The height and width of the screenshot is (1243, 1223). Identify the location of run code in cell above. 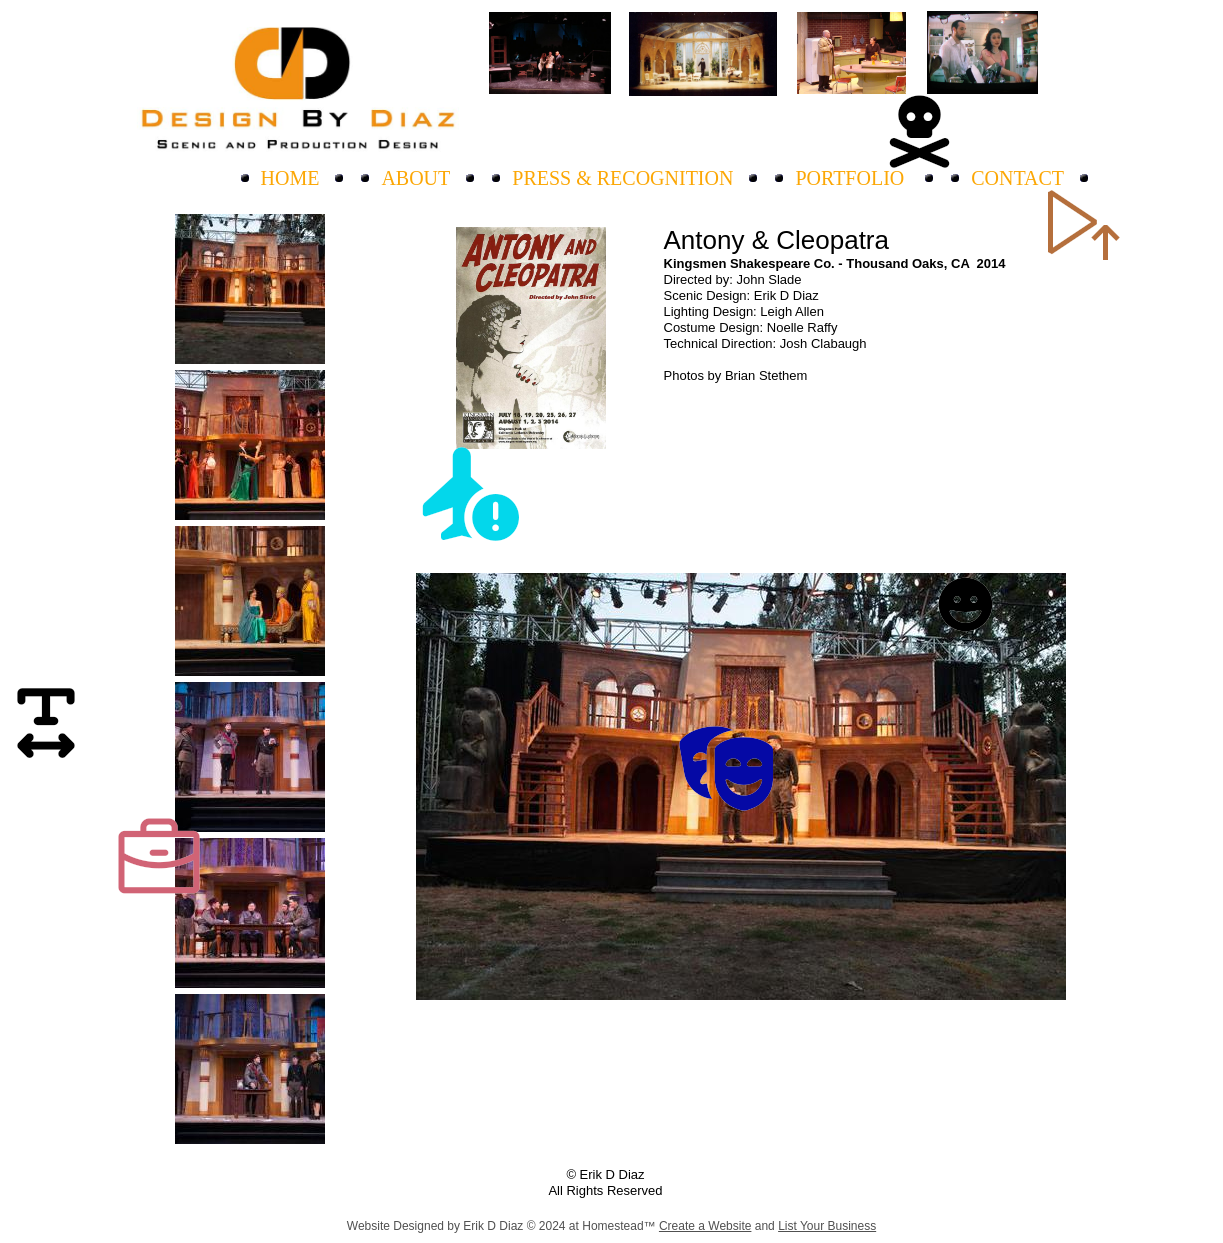
(1083, 225).